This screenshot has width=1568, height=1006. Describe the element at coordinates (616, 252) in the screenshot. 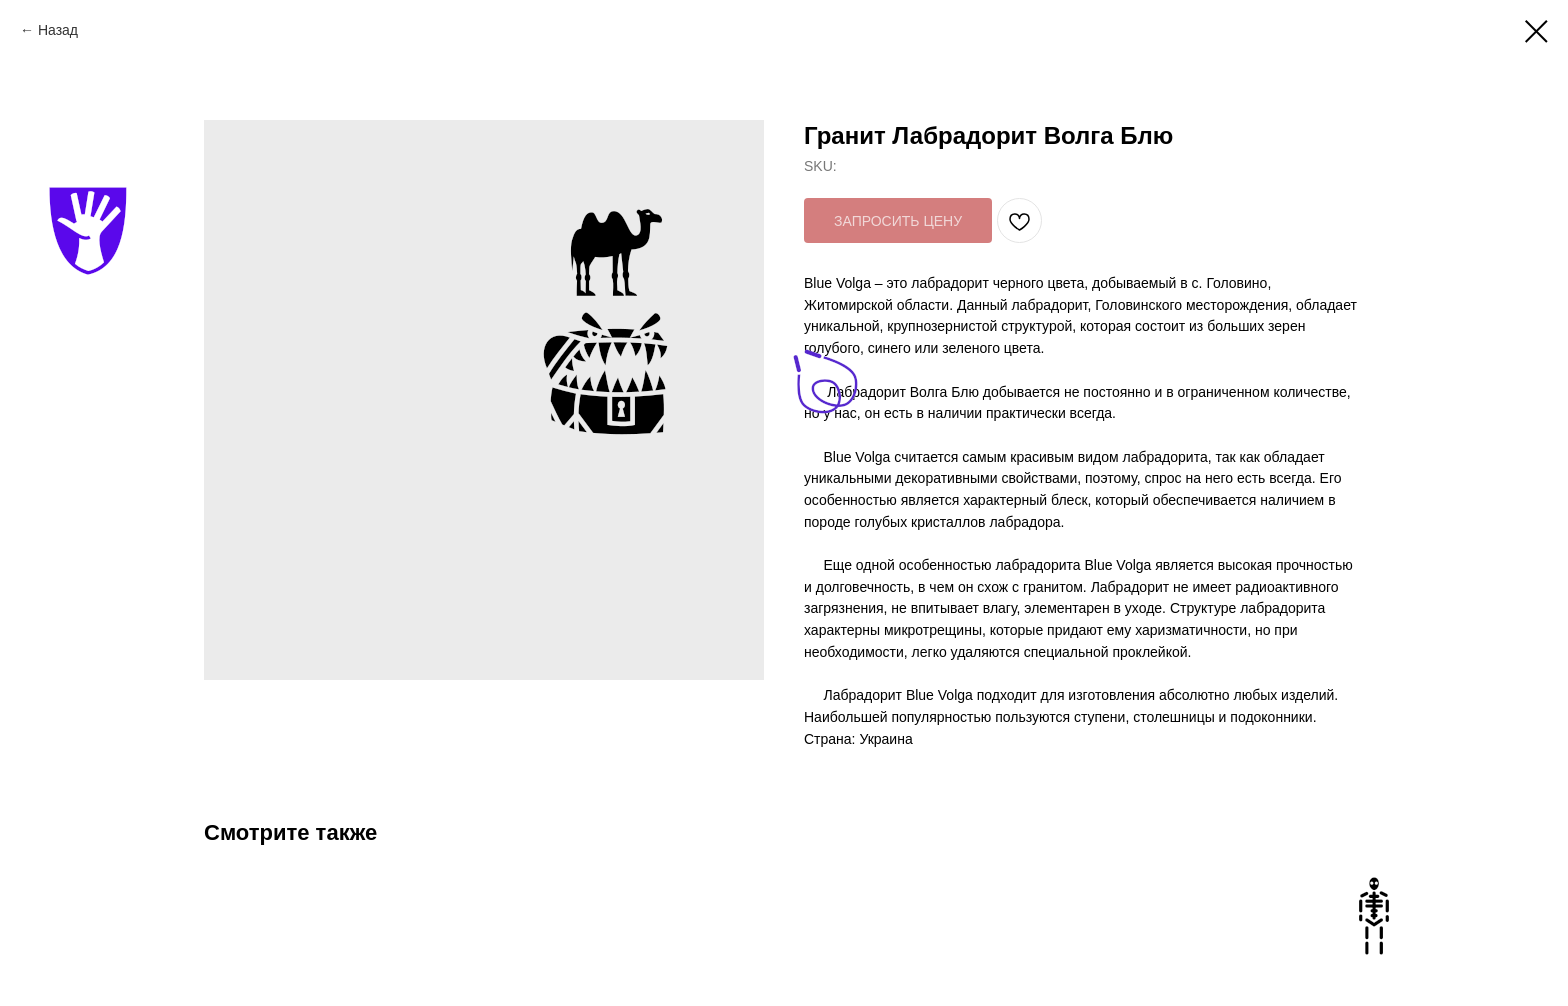

I see `select camel as your game character or avatar` at that location.